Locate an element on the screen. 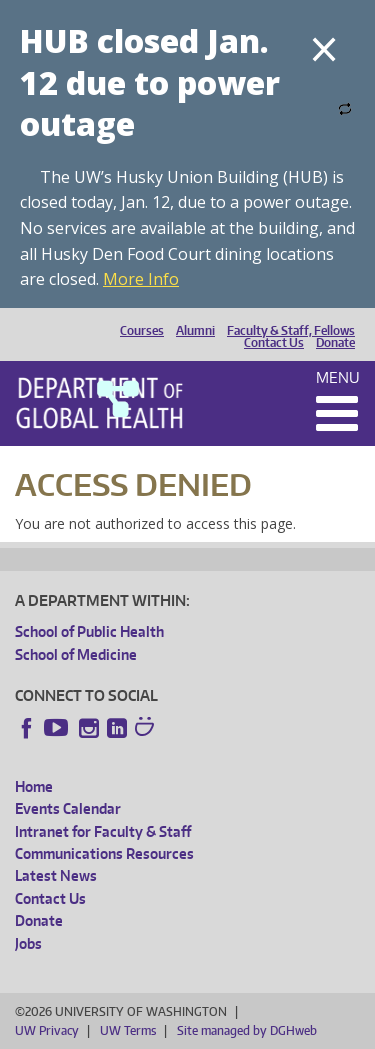 The height and width of the screenshot is (1049, 375). view project workflow or diagram is located at coordinates (118, 399).